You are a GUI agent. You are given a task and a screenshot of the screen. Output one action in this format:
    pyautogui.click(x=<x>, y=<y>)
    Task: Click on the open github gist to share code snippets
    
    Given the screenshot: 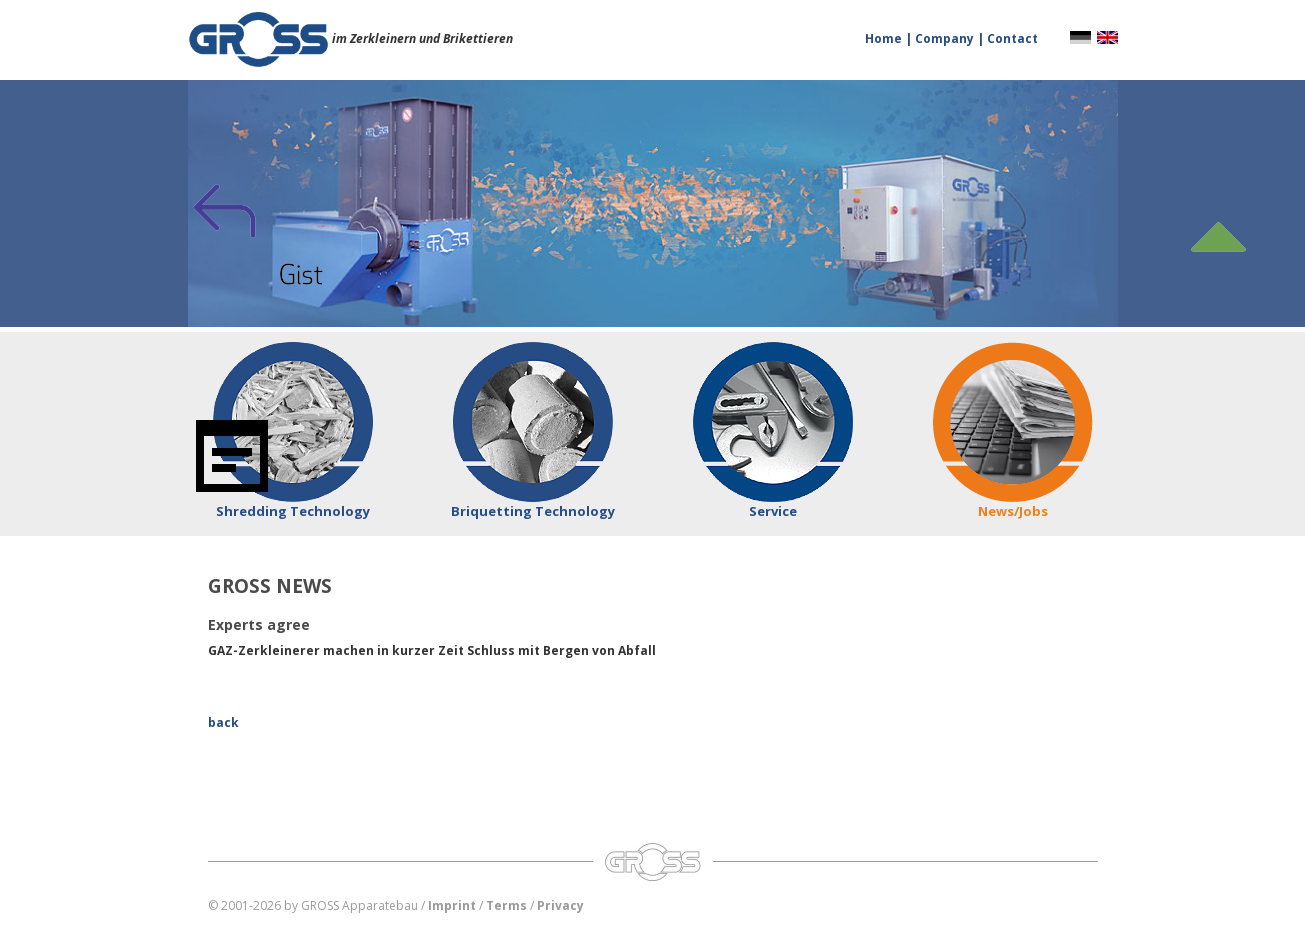 What is the action you would take?
    pyautogui.click(x=302, y=274)
    